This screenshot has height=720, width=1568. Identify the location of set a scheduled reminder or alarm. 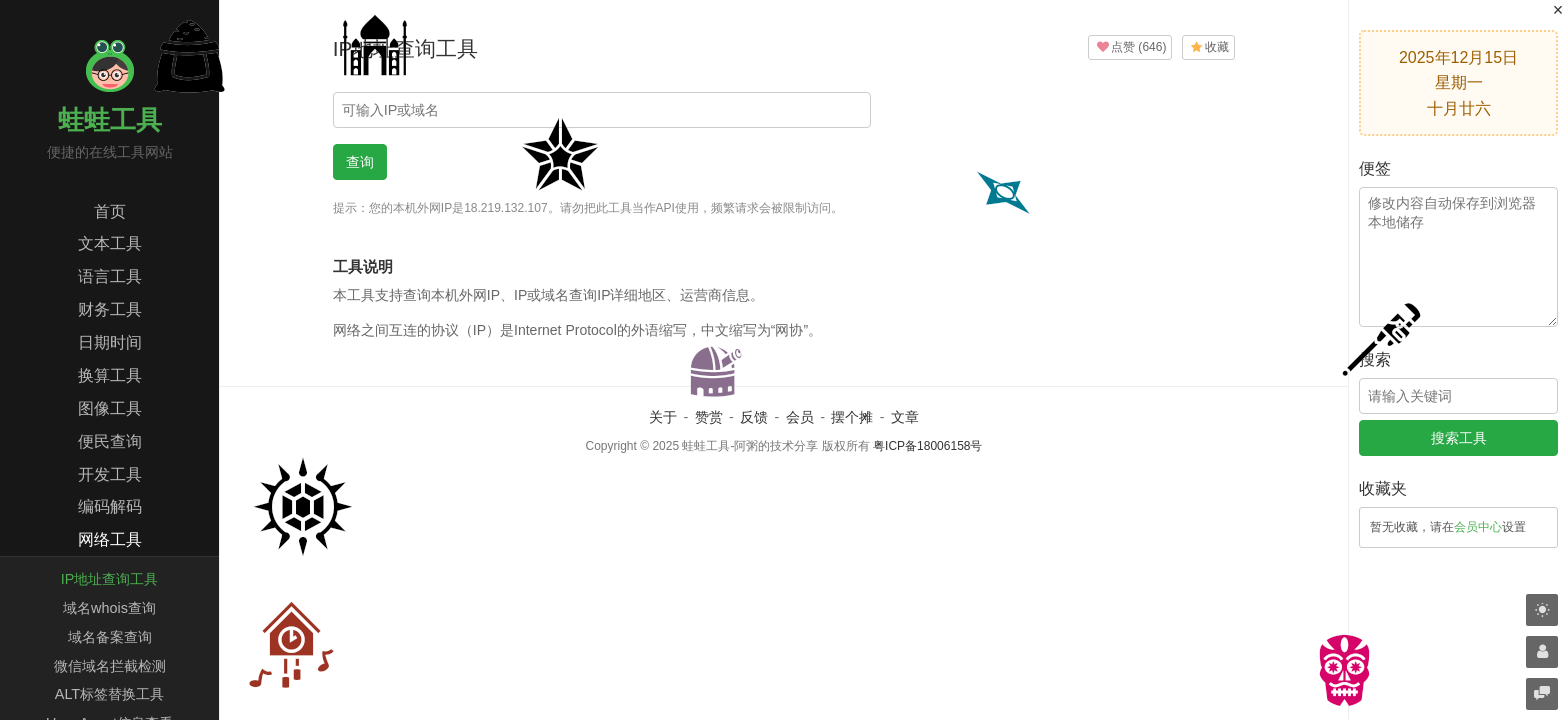
(291, 645).